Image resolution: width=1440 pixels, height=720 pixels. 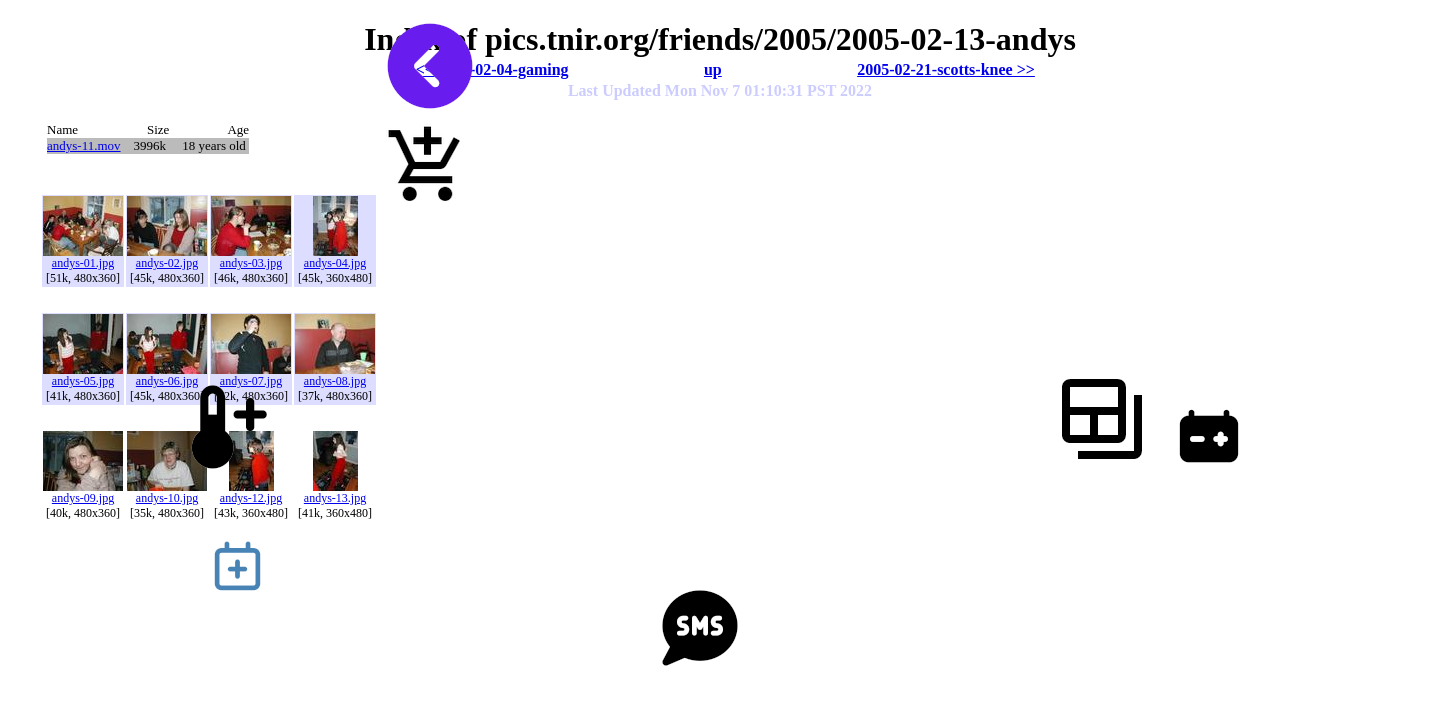 What do you see at coordinates (430, 66) in the screenshot?
I see `go back to the previous screen` at bounding box center [430, 66].